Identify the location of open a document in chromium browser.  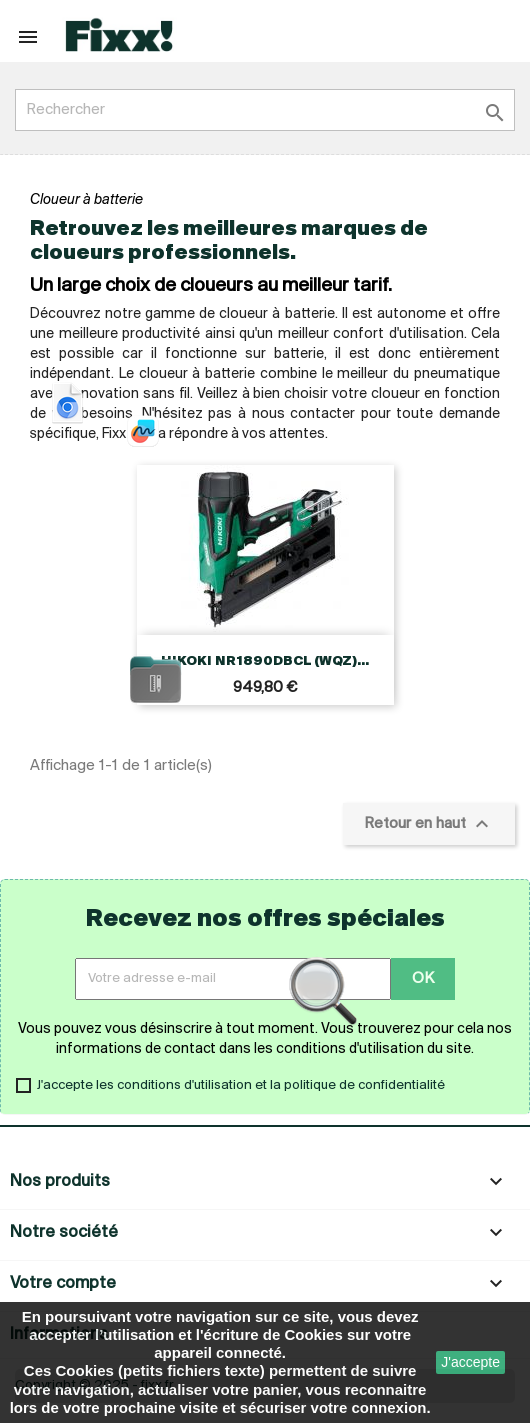
(67, 402).